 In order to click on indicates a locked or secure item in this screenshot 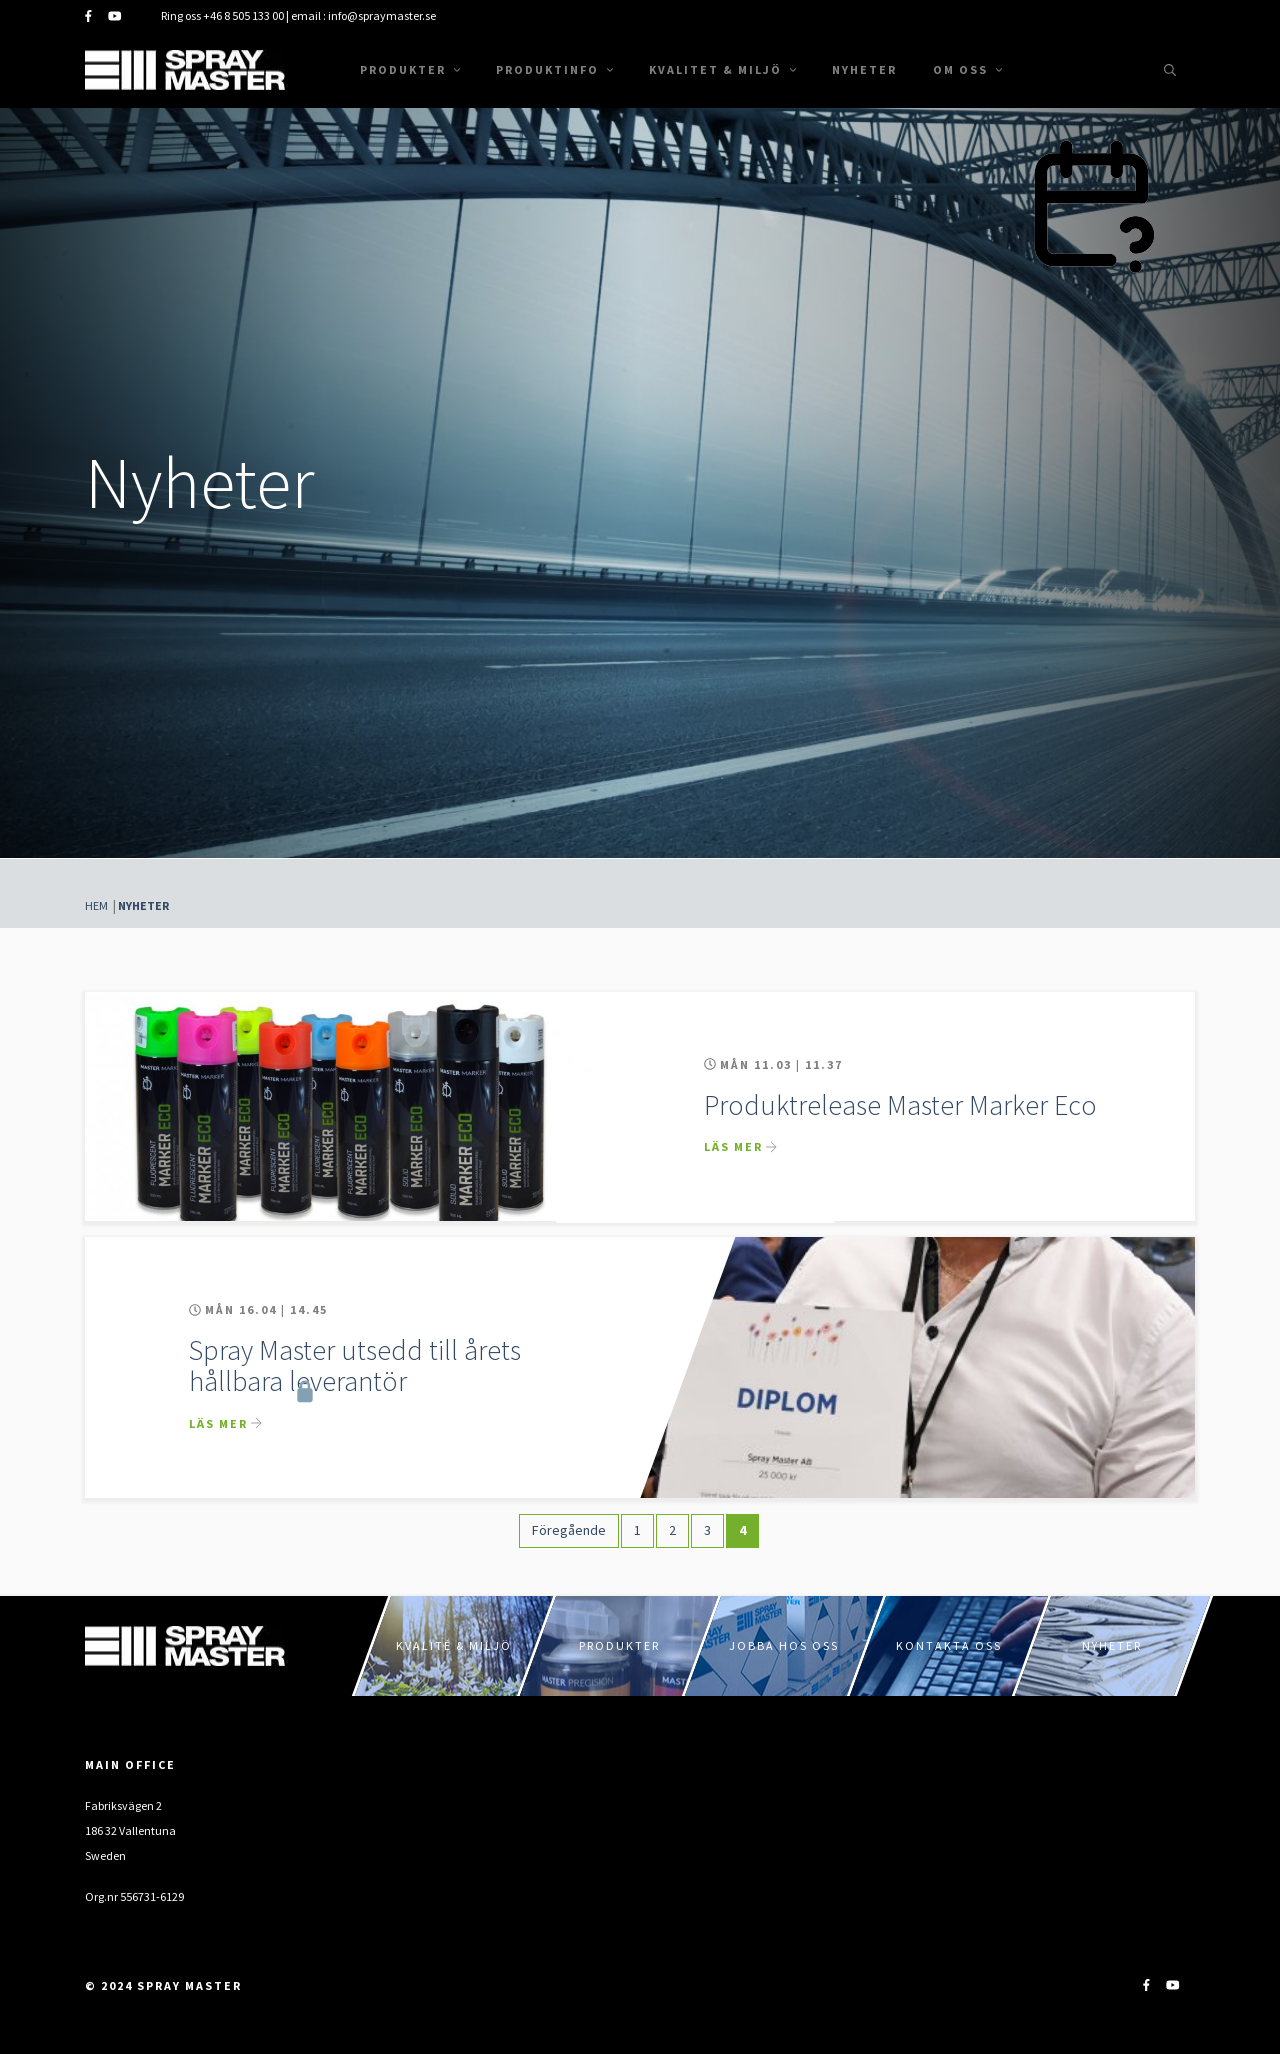, I will do `click(305, 1392)`.